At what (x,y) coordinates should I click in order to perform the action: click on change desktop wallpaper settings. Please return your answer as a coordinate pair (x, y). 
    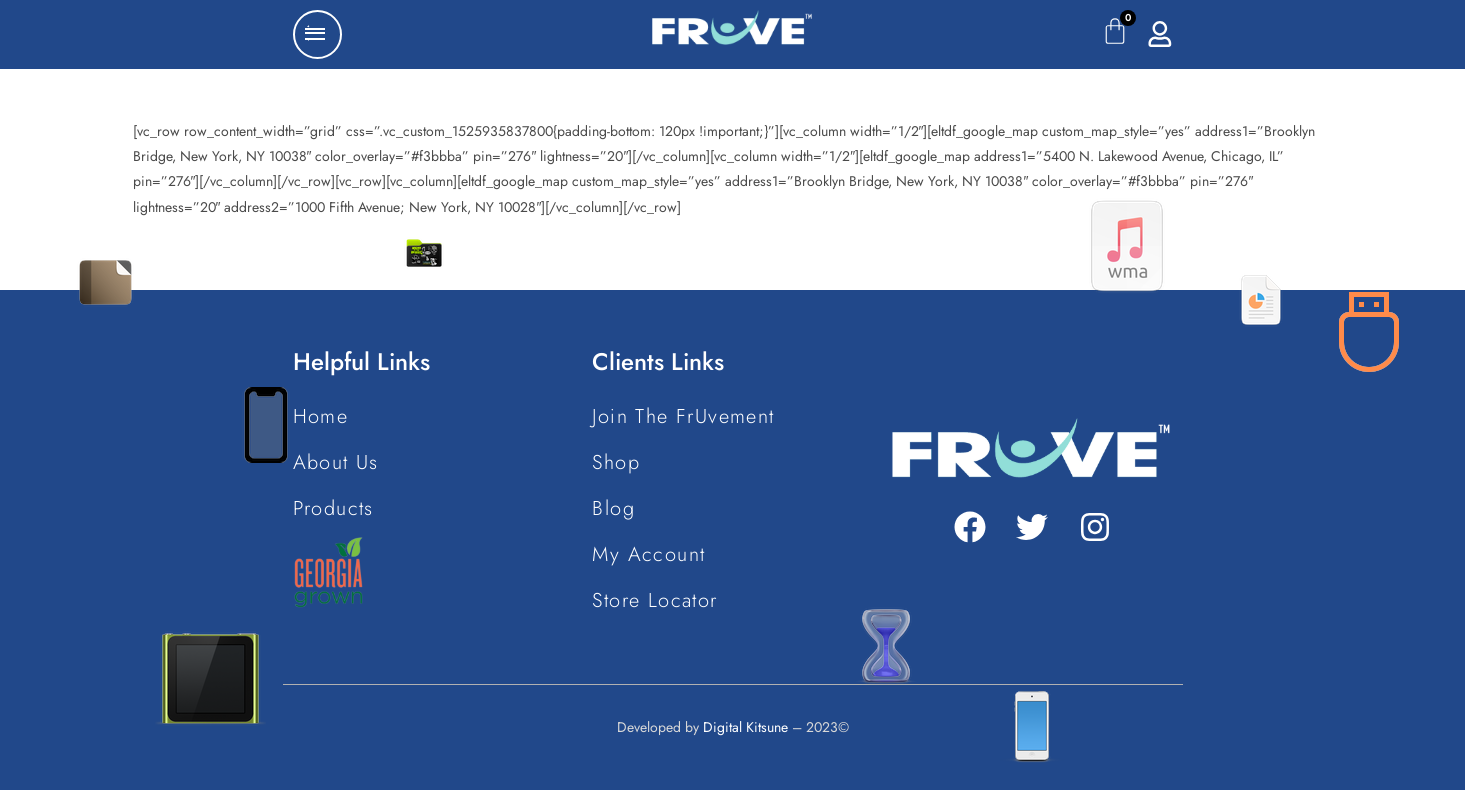
    Looking at the image, I should click on (105, 280).